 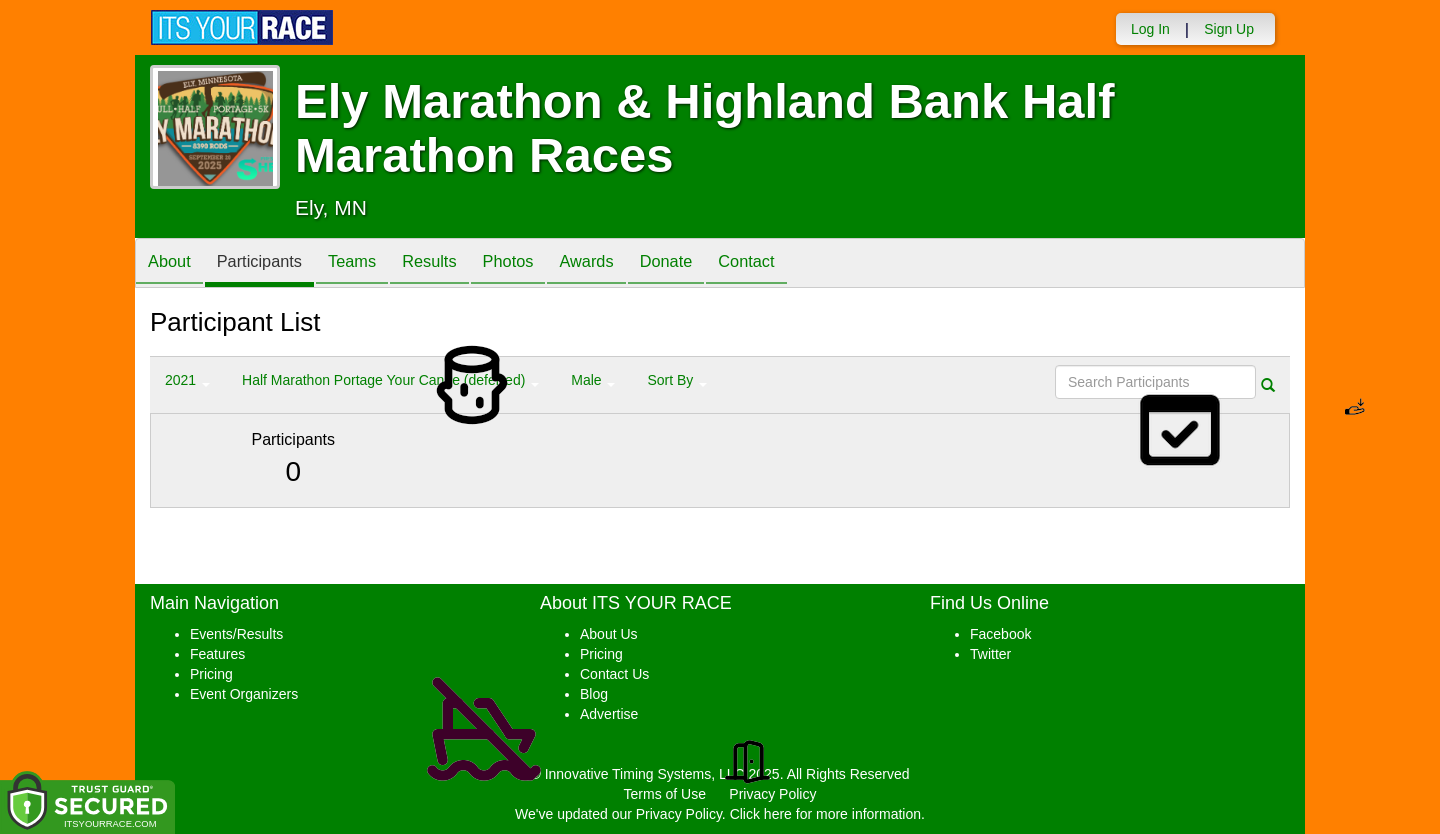 I want to click on log out or exit the application, so click(x=747, y=761).